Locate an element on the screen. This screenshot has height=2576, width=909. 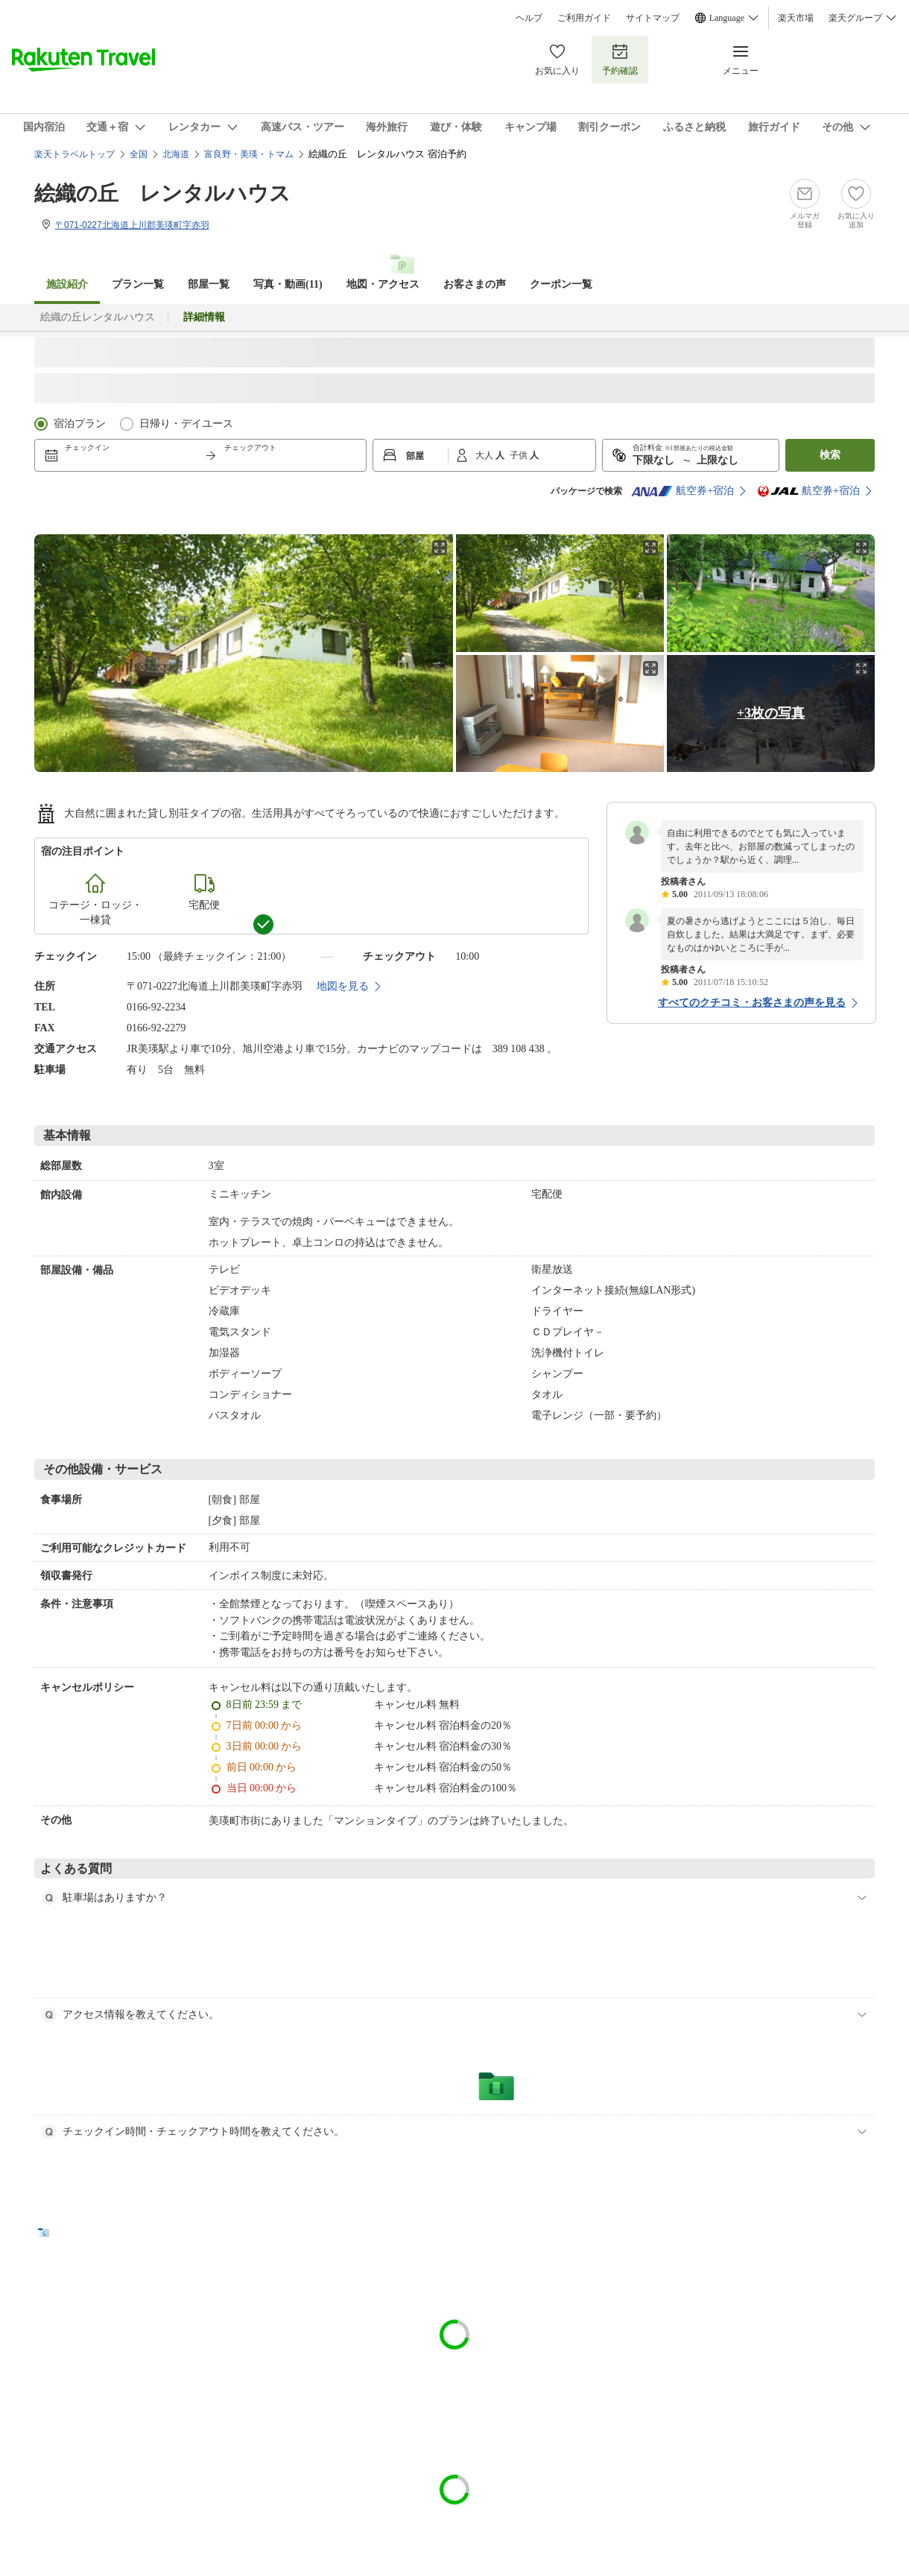
open android pie system files folder is located at coordinates (402, 265).